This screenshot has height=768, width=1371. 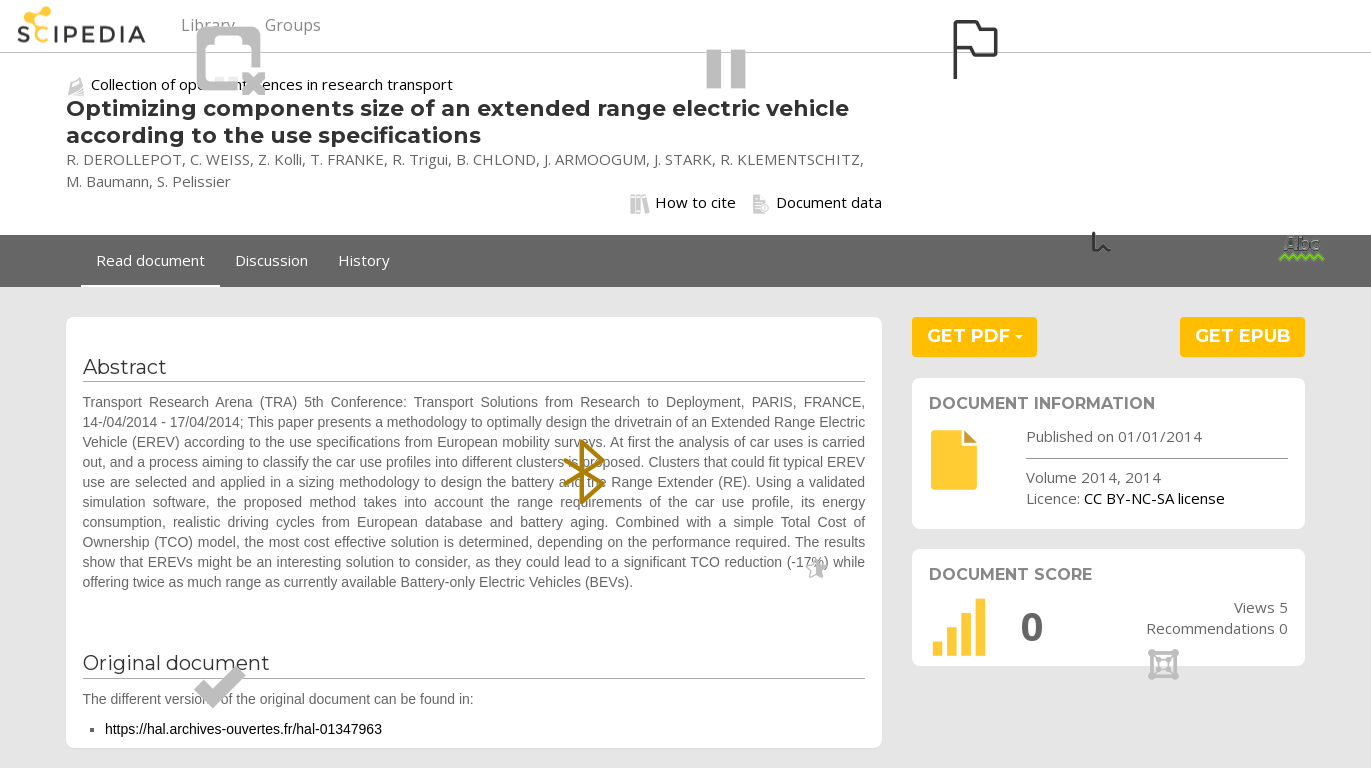 What do you see at coordinates (584, 472) in the screenshot?
I see `toggle bluetooth connectivity on or off` at bounding box center [584, 472].